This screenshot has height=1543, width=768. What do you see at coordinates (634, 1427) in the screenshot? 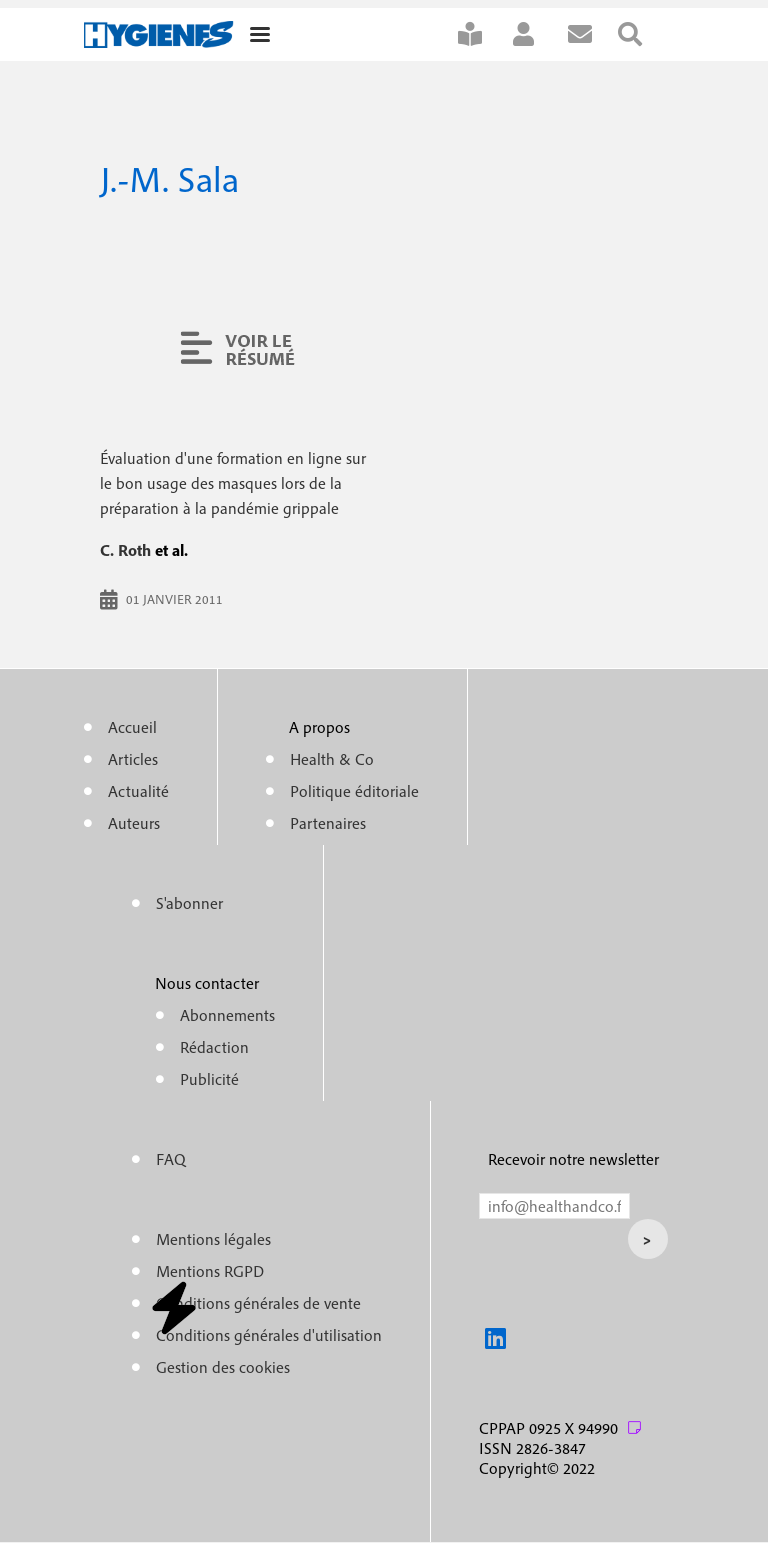
I see `create a new note` at bounding box center [634, 1427].